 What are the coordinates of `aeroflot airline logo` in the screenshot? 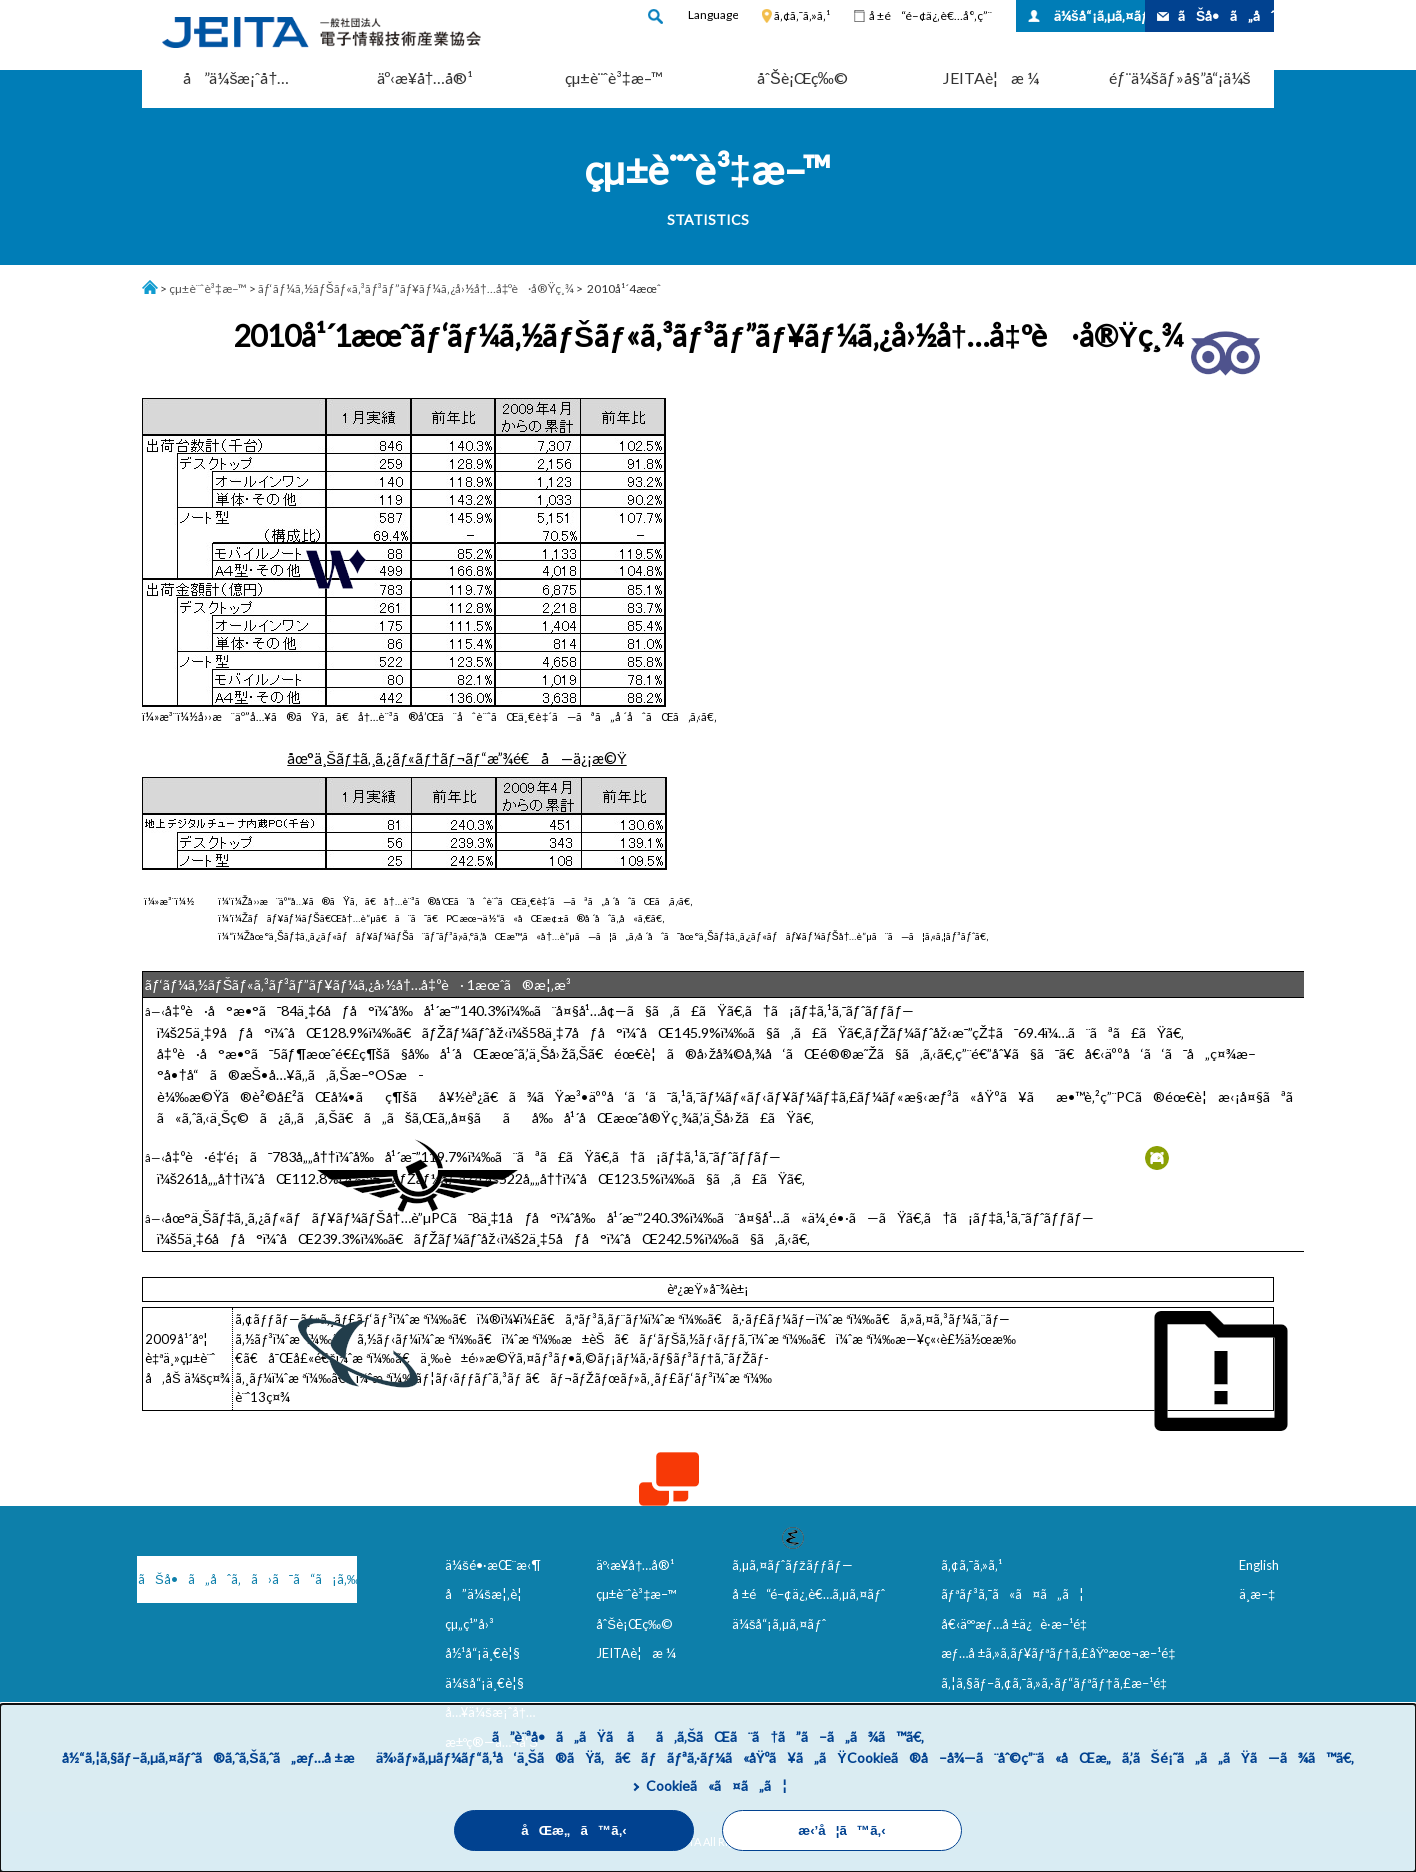 It's located at (417, 1175).